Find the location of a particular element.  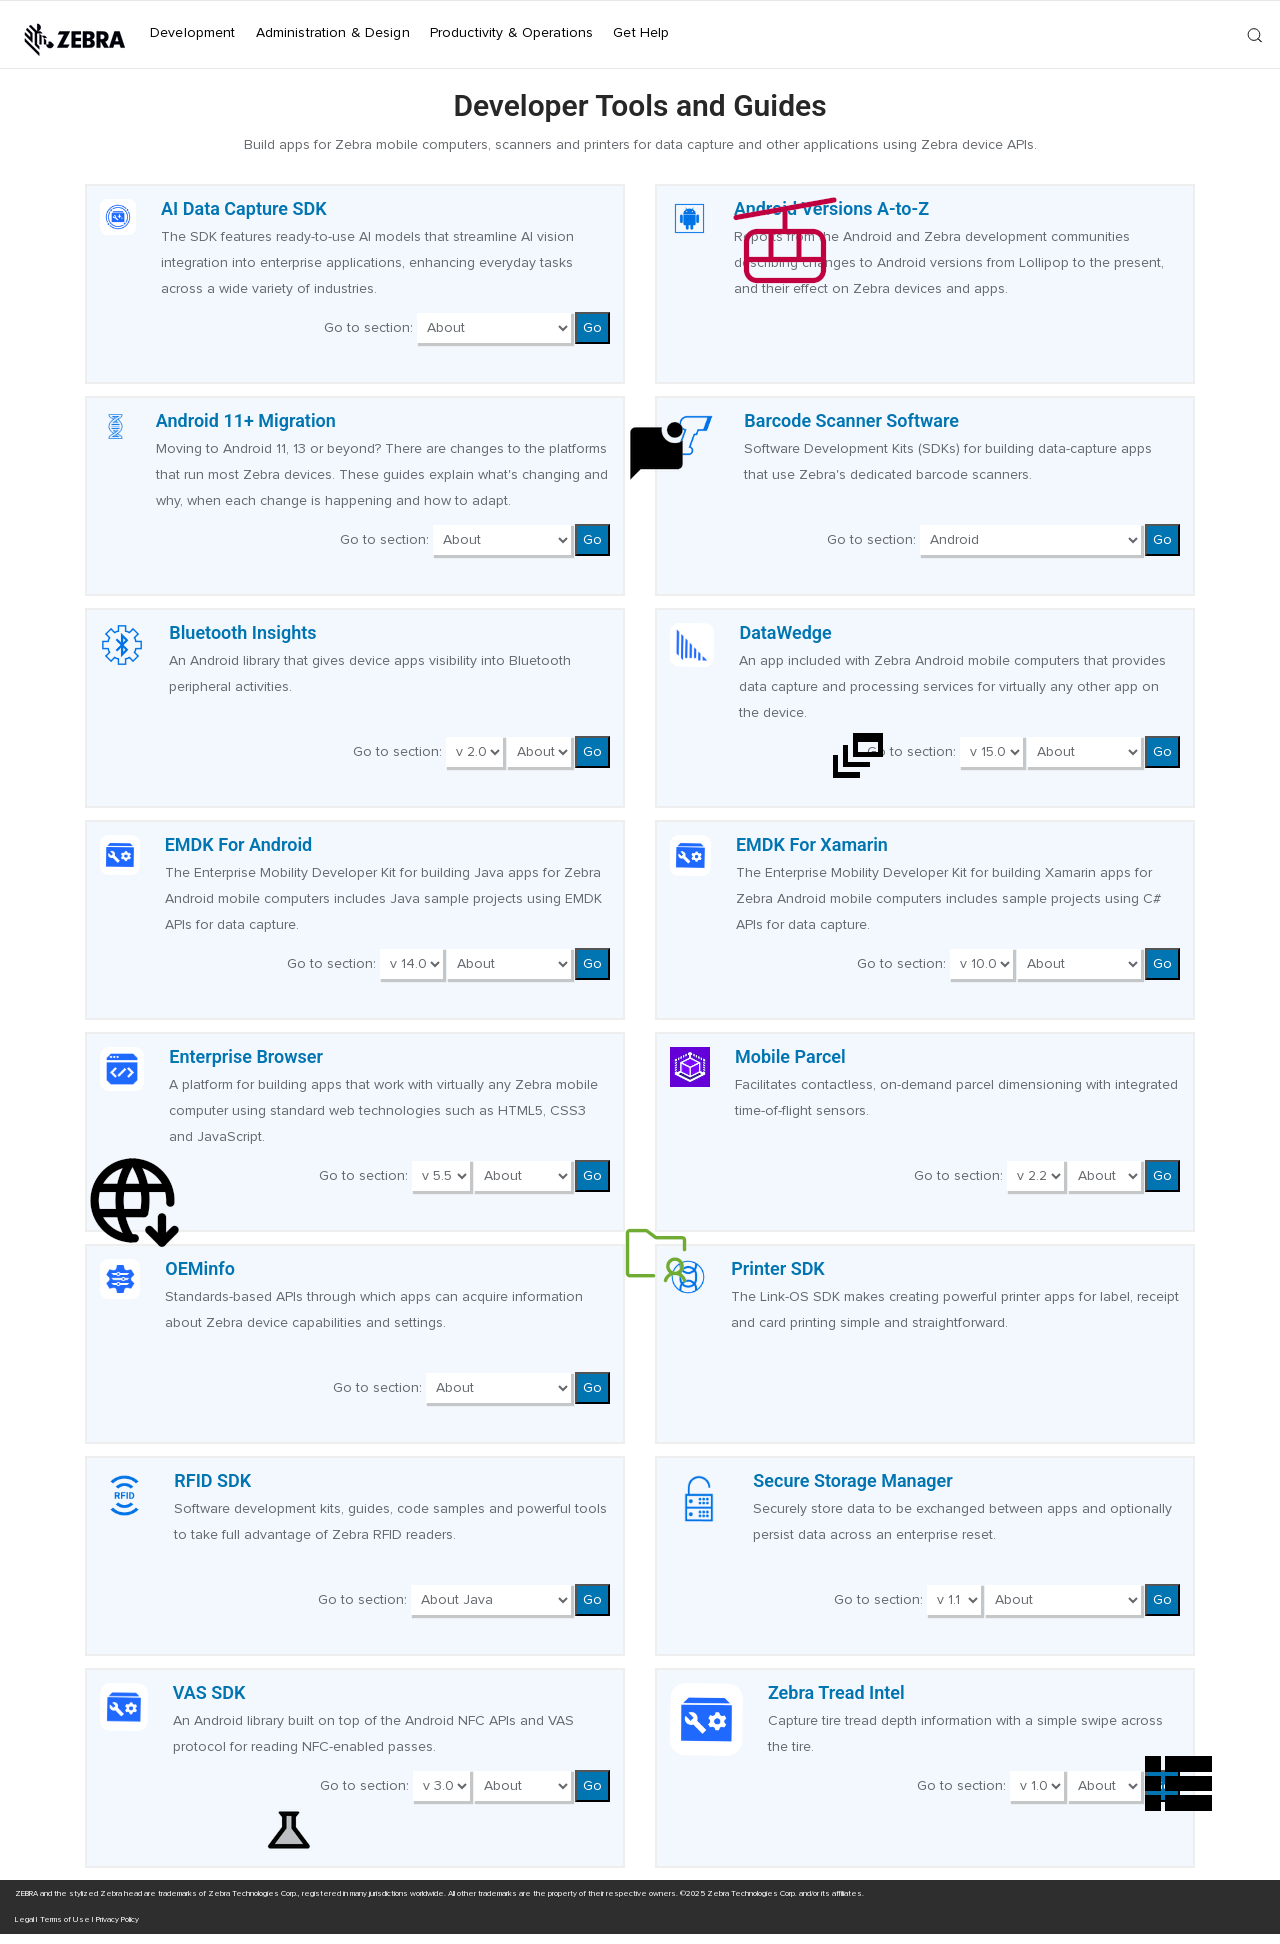

indicates unread messages in chat is located at coordinates (656, 453).